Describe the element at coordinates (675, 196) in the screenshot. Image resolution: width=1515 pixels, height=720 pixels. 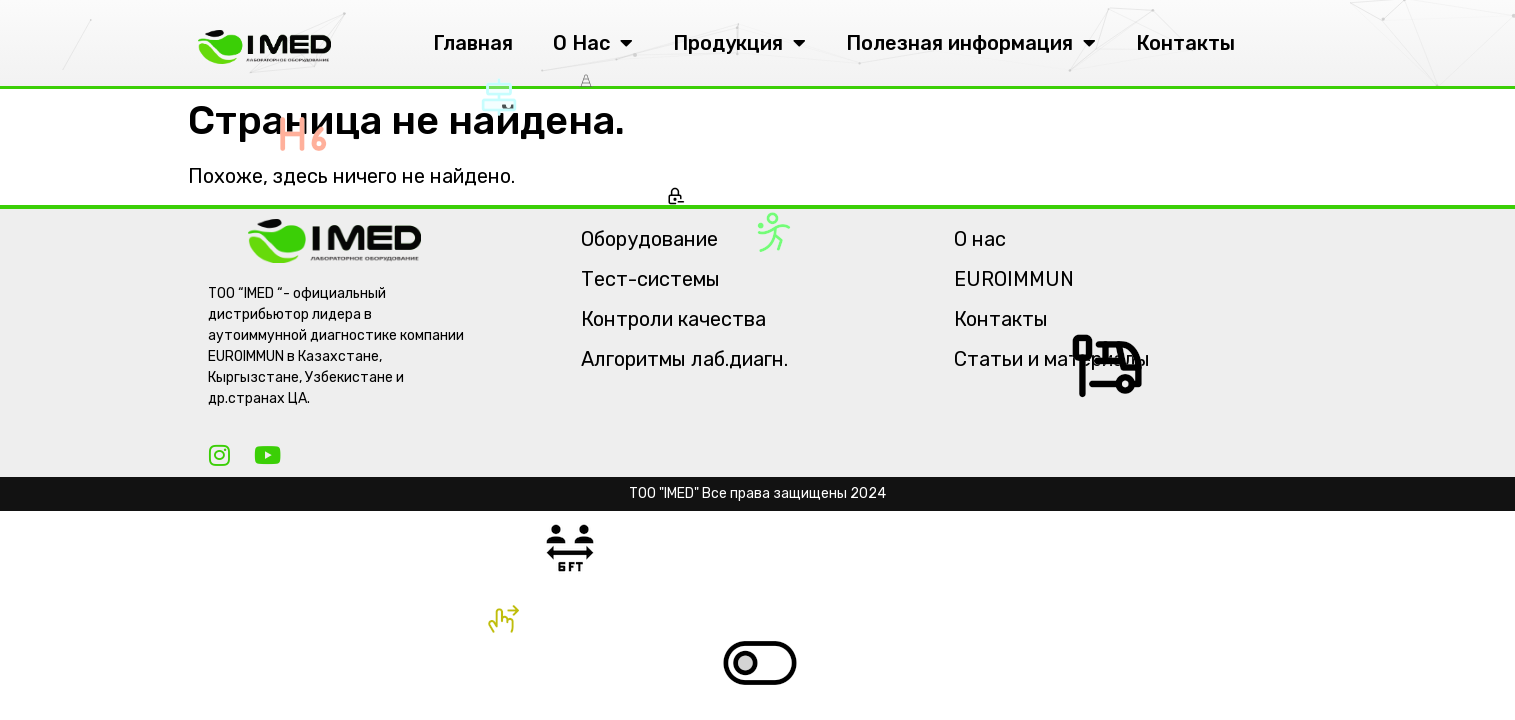
I see `remove a security restriction` at that location.